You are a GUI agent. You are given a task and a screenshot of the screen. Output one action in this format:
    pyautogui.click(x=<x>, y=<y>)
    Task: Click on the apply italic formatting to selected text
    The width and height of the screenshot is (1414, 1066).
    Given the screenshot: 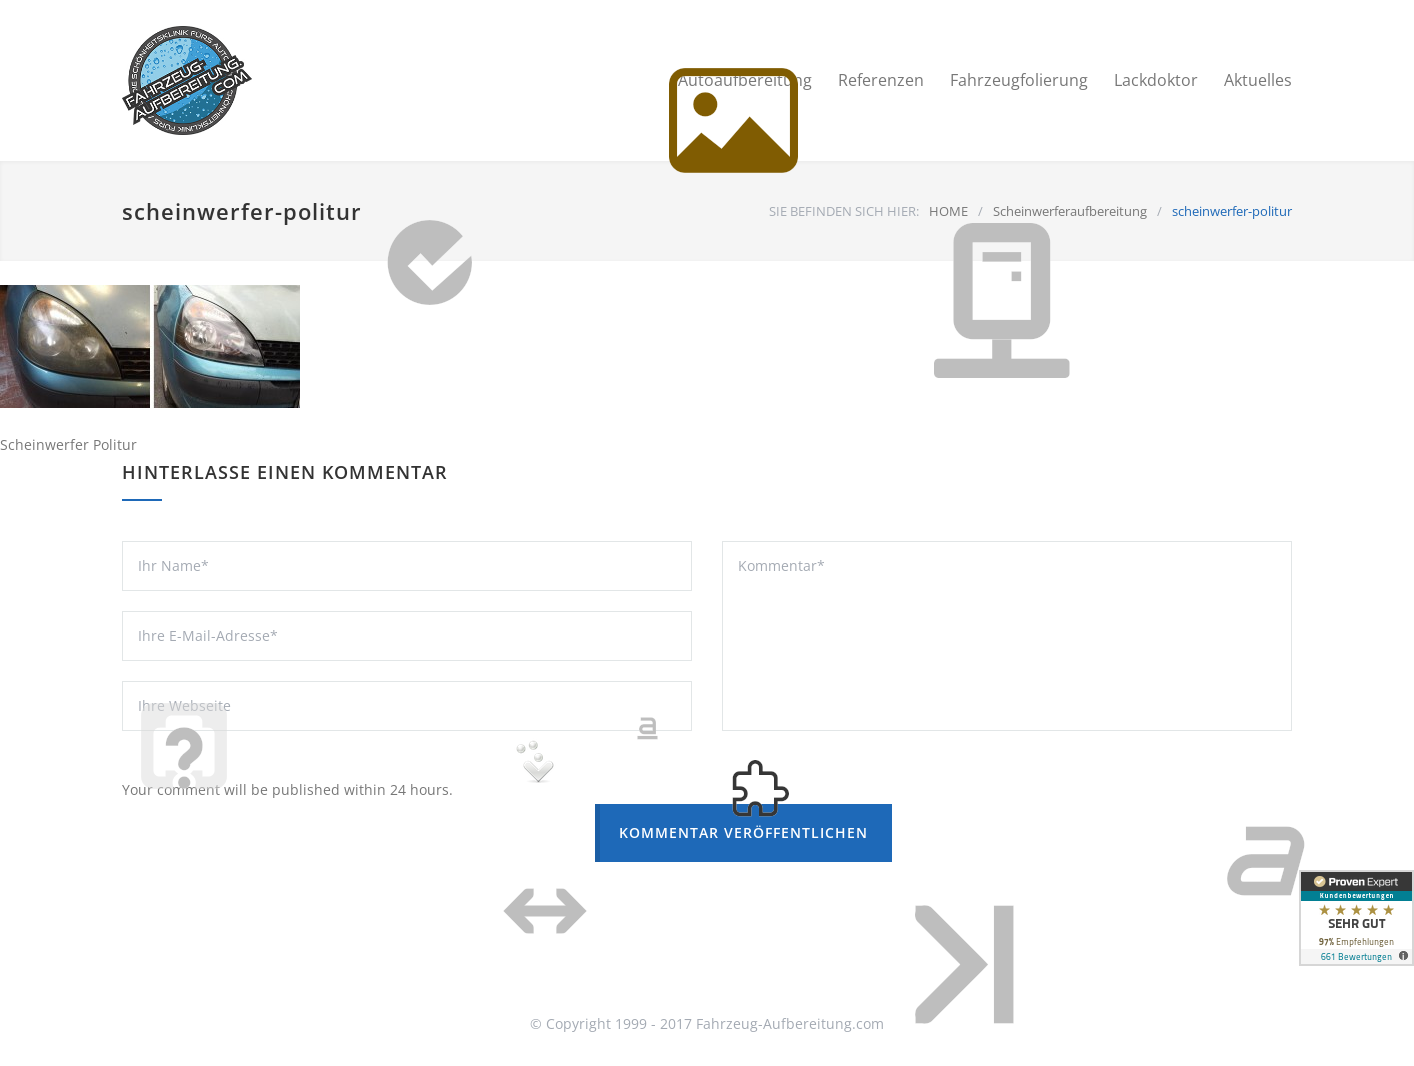 What is the action you would take?
    pyautogui.click(x=1270, y=861)
    